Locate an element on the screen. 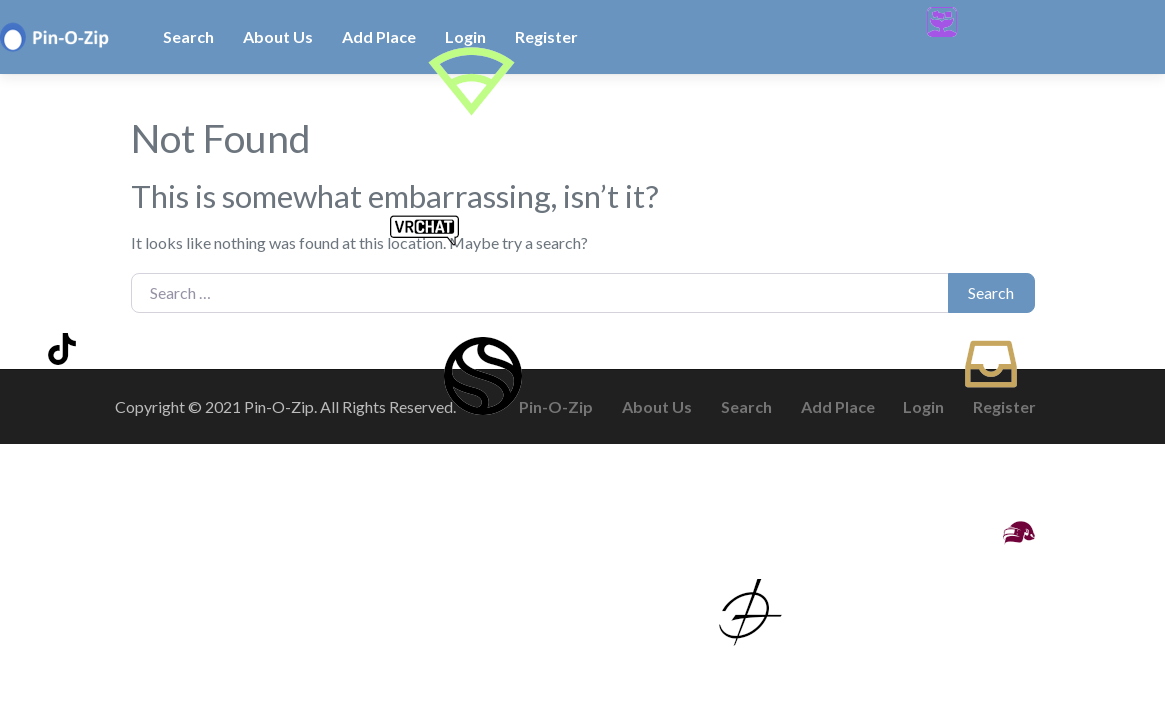 This screenshot has width=1165, height=720. indicates weak wifi signal strength is located at coordinates (471, 81).